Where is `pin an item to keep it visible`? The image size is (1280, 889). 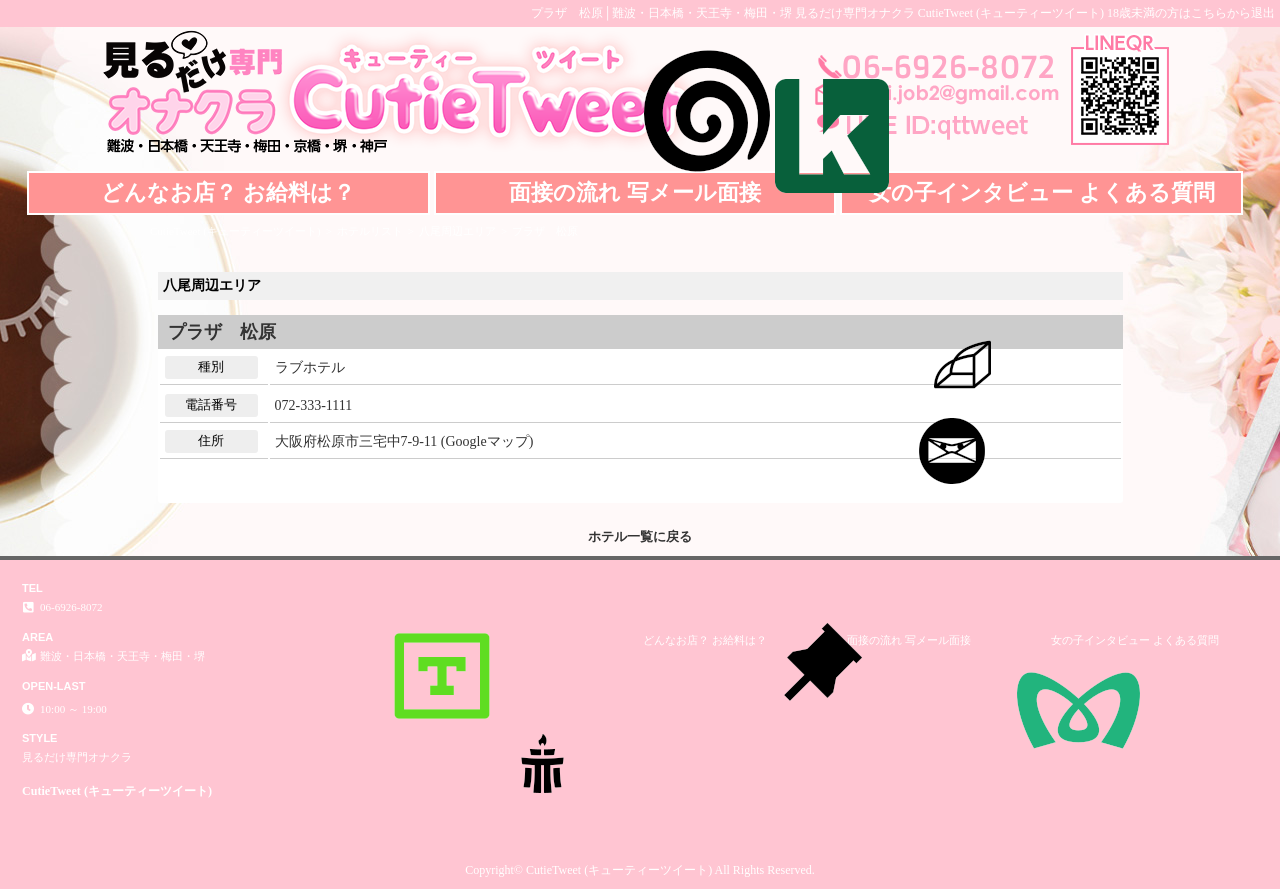 pin an item to keep it visible is located at coordinates (820, 665).